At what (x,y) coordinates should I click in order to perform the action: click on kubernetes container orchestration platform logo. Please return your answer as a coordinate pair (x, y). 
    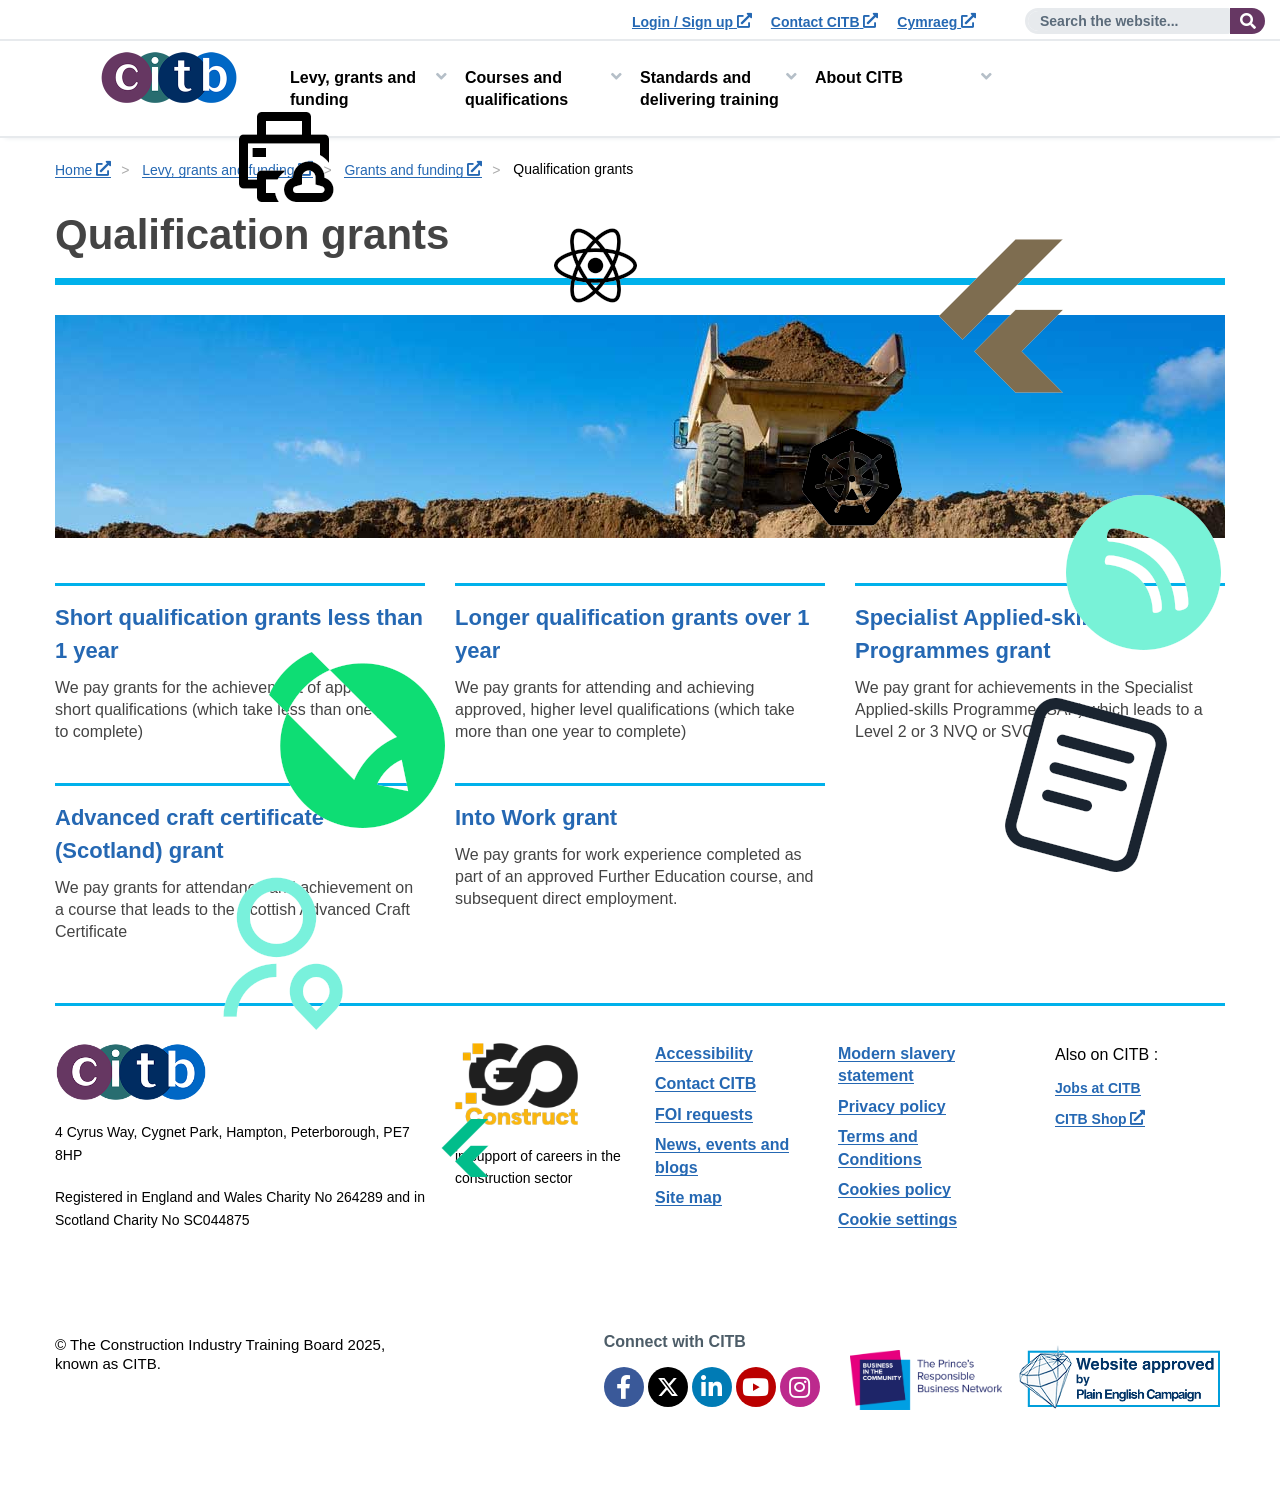
    Looking at the image, I should click on (852, 477).